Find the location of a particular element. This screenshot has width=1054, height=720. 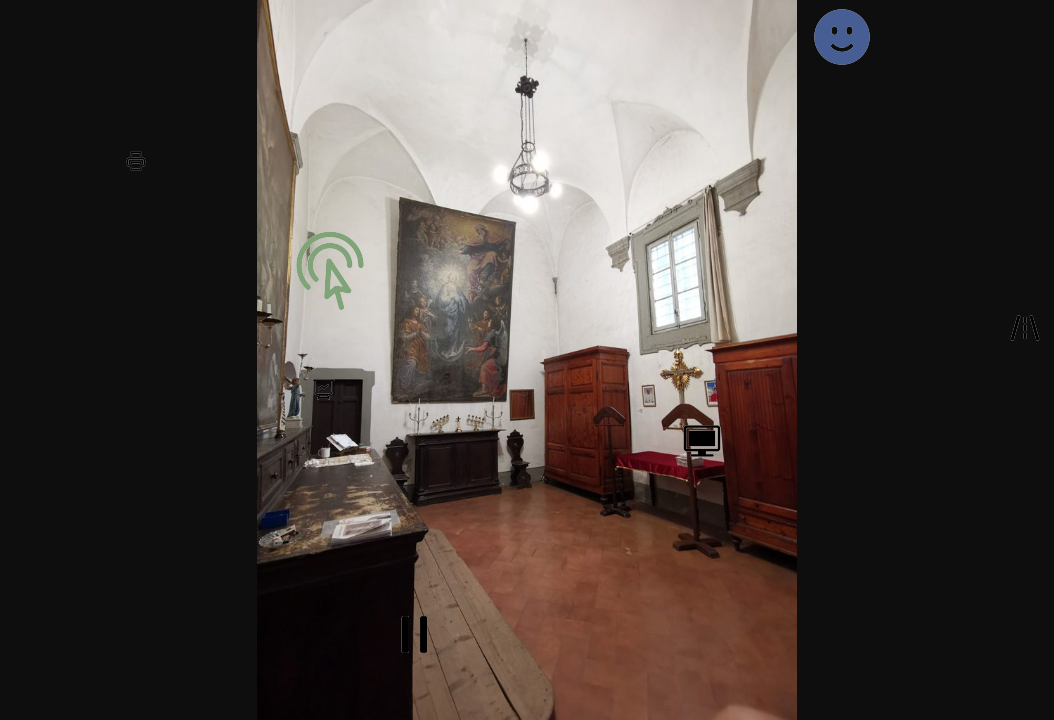

add an emoji or reaction is located at coordinates (842, 37).